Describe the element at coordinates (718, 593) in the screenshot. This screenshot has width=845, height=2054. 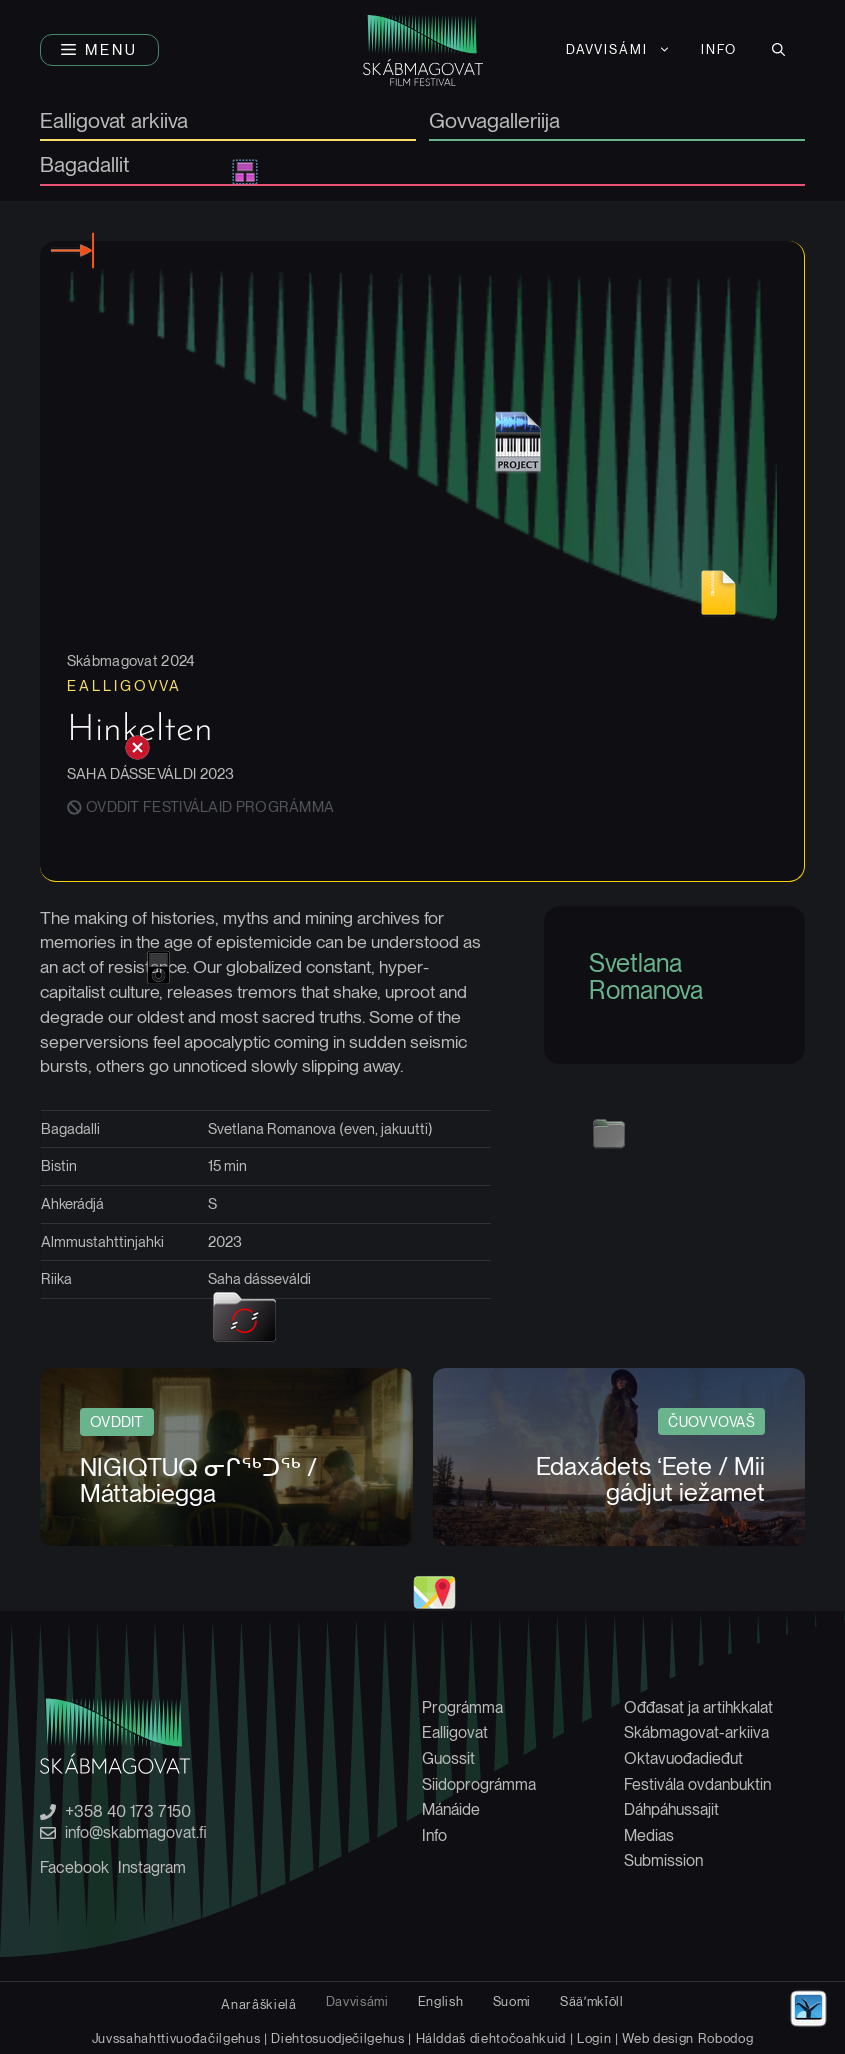
I see `a compressed gzip archive file` at that location.